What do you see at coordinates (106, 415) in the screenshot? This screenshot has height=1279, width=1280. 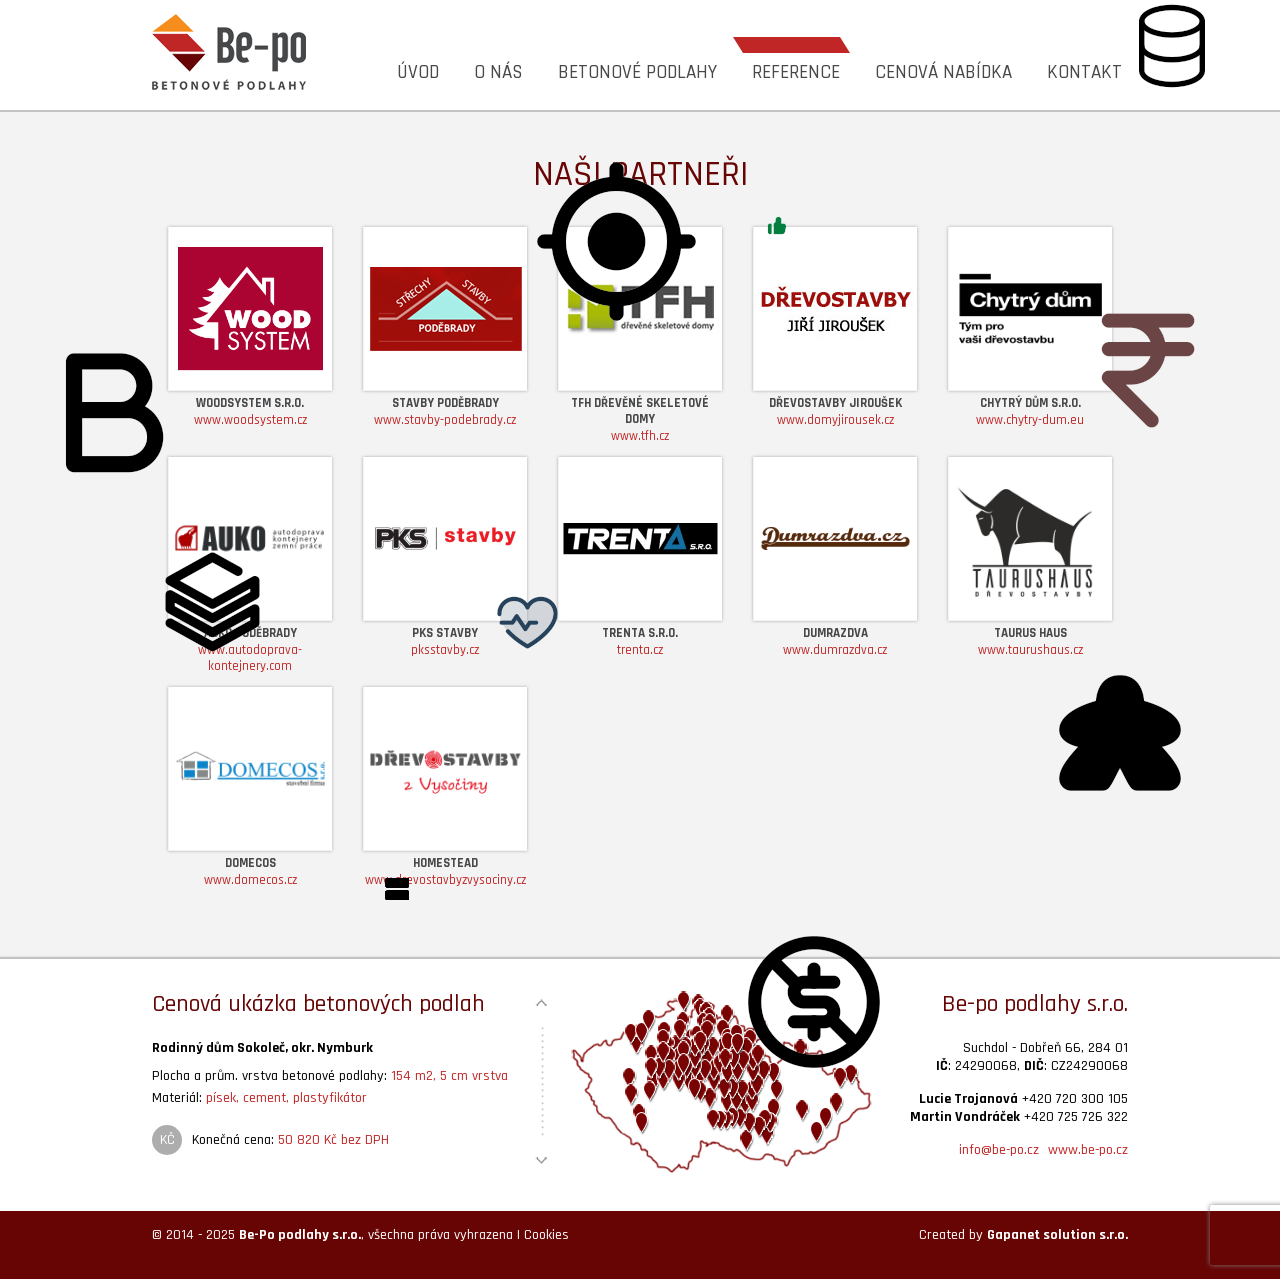 I see `apply bold formatting to selected text` at bounding box center [106, 415].